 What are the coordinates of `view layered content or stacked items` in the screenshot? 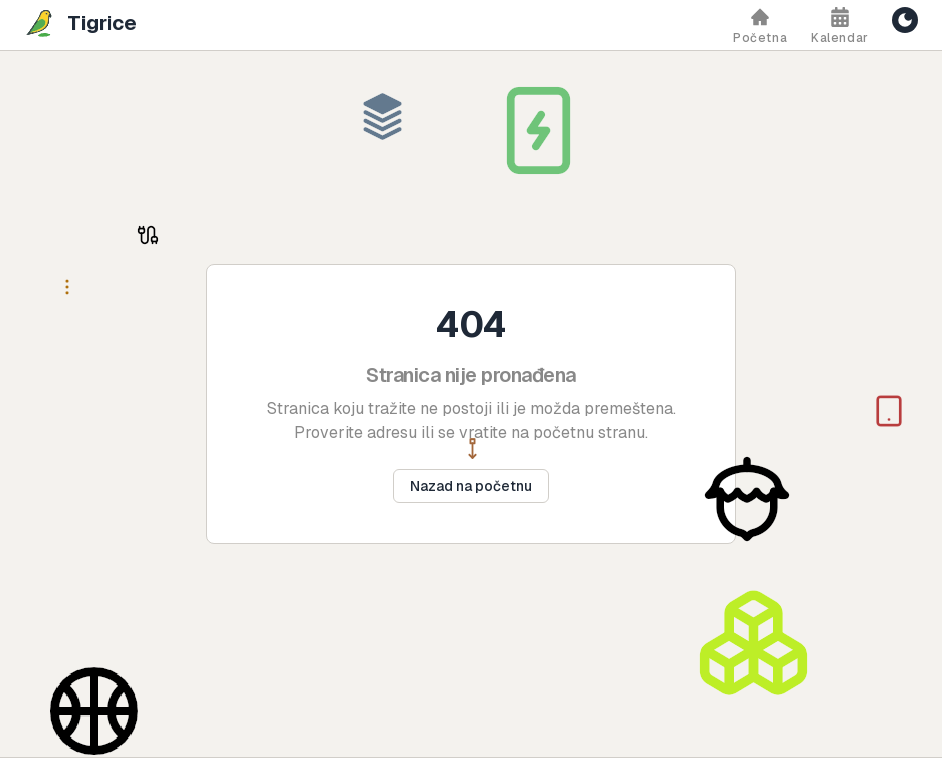 It's located at (382, 116).